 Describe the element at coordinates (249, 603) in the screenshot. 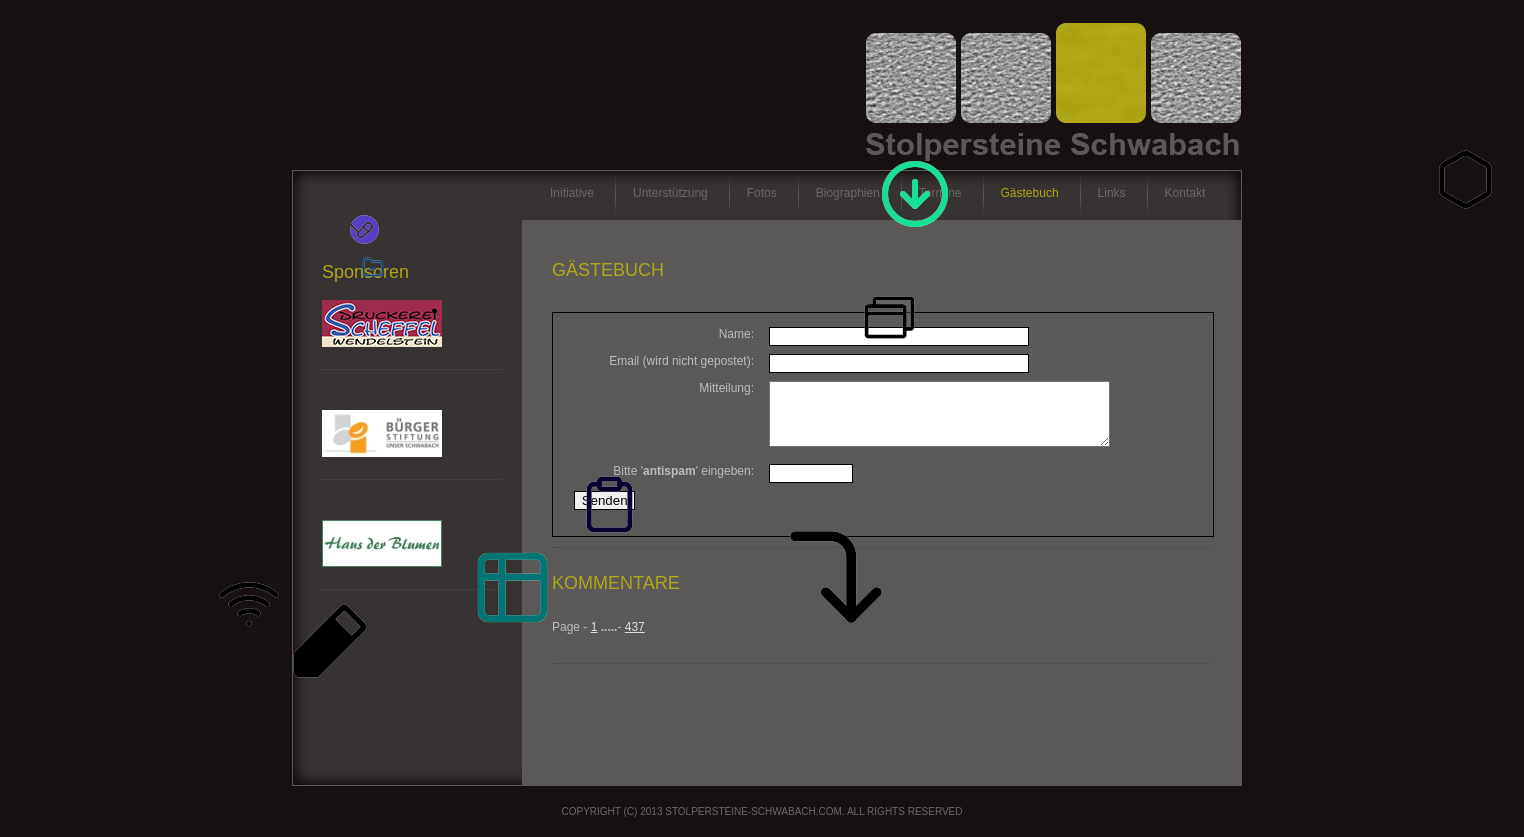

I see `view wireless network connection status` at that location.